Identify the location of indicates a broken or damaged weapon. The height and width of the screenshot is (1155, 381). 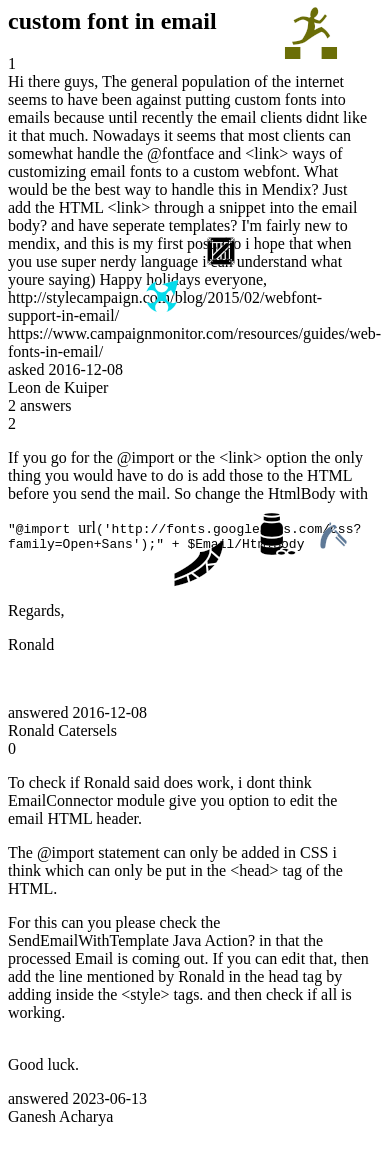
(199, 564).